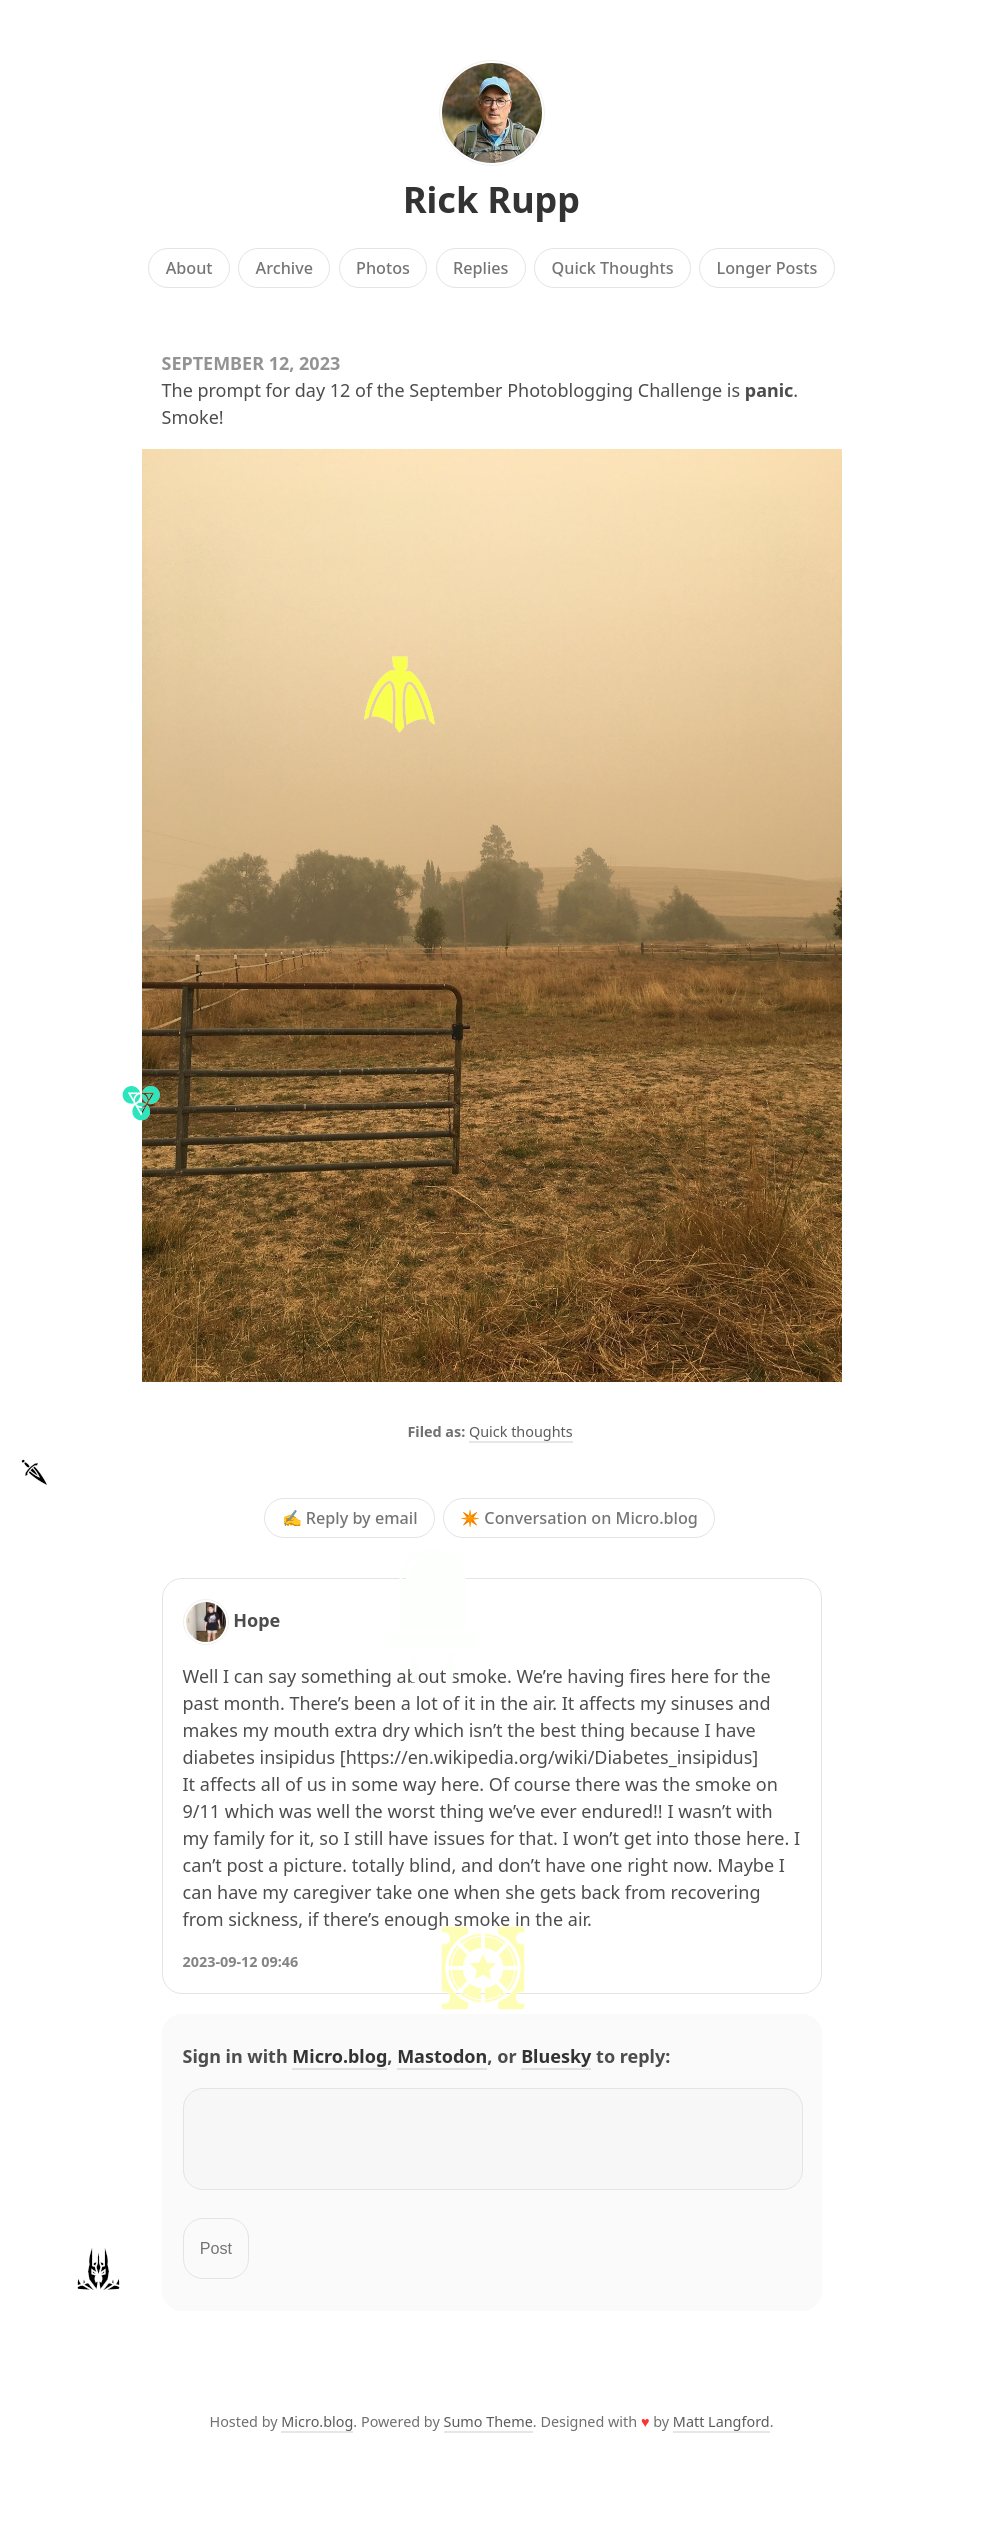 The height and width of the screenshot is (2545, 983). I want to click on equip a dagger or short blade weapon, so click(34, 1472).